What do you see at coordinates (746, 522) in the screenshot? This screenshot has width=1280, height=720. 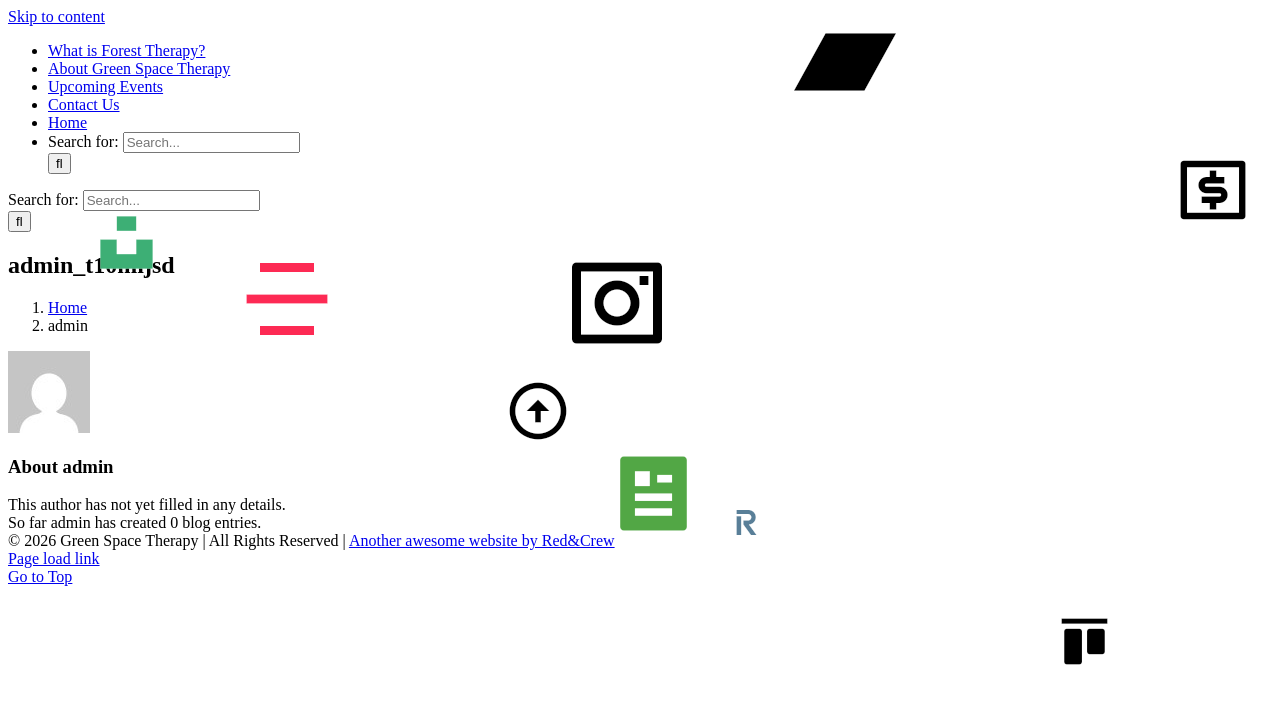 I see `open the Revolut banking app` at bounding box center [746, 522].